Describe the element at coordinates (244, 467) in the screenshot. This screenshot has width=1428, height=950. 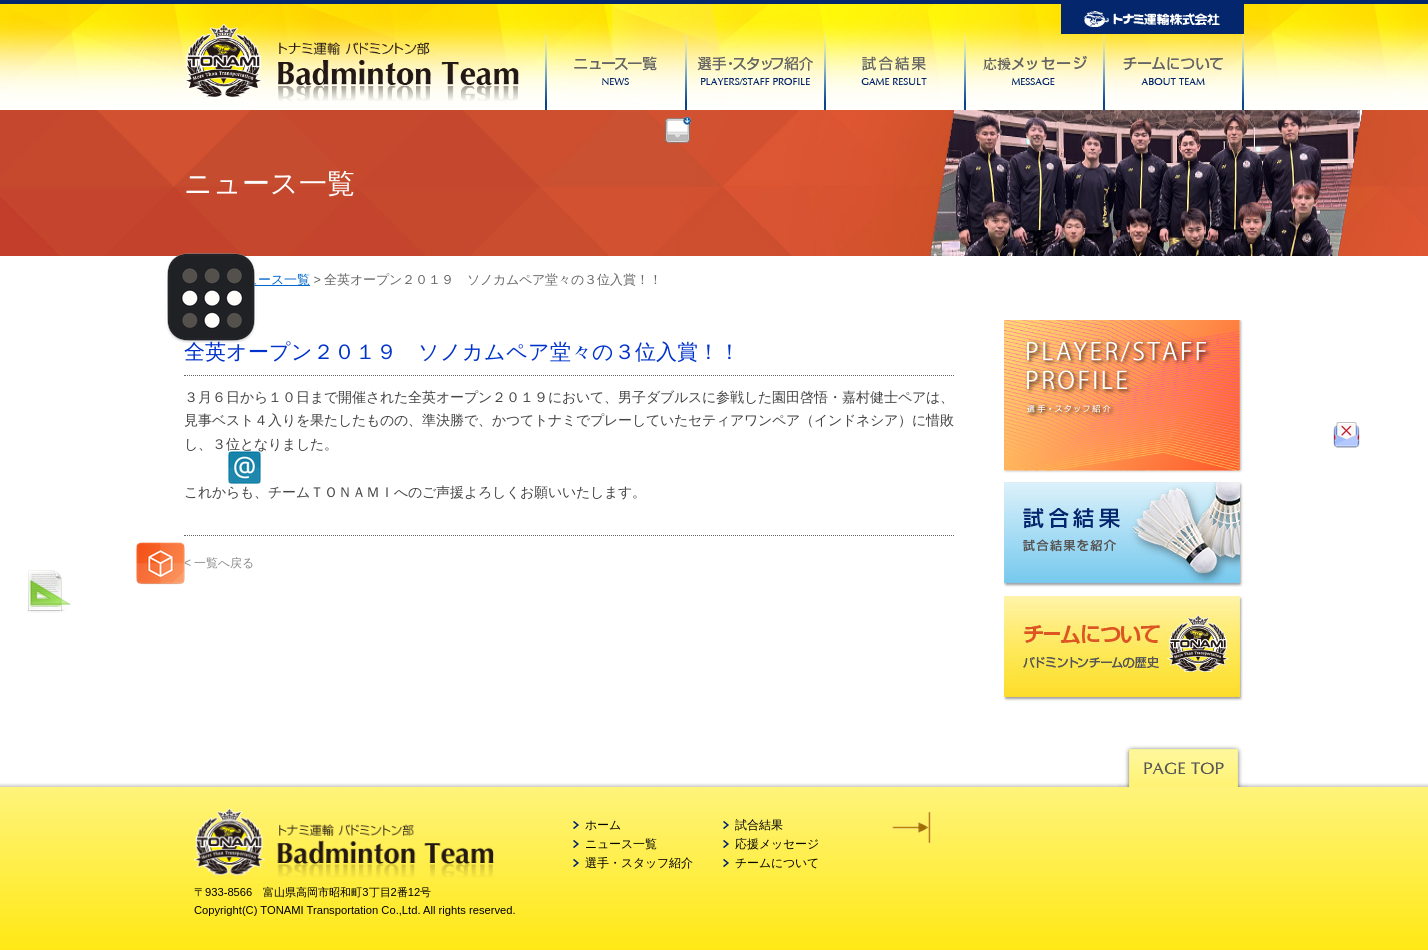
I see `access online accounts settings` at that location.